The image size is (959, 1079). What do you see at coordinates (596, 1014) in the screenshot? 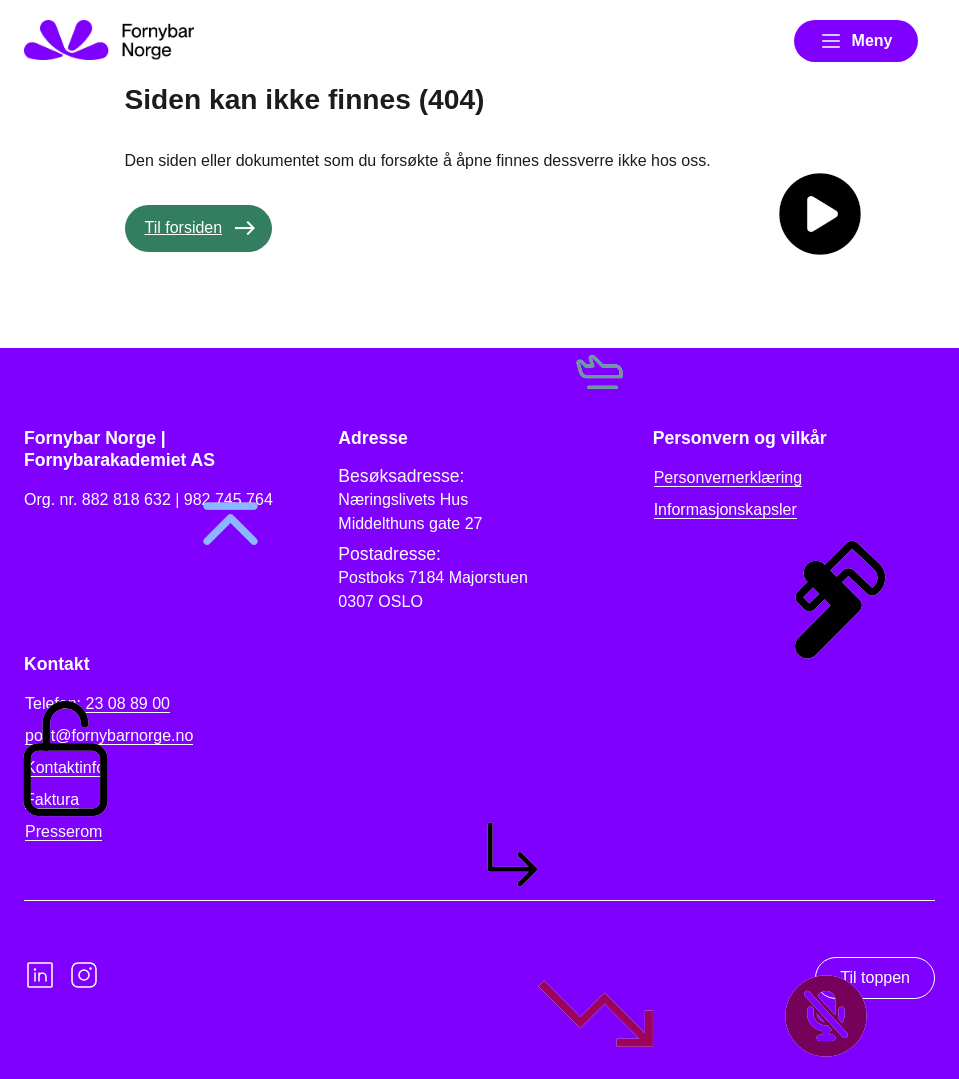
I see `indicates a declining trend or decrease in value` at bounding box center [596, 1014].